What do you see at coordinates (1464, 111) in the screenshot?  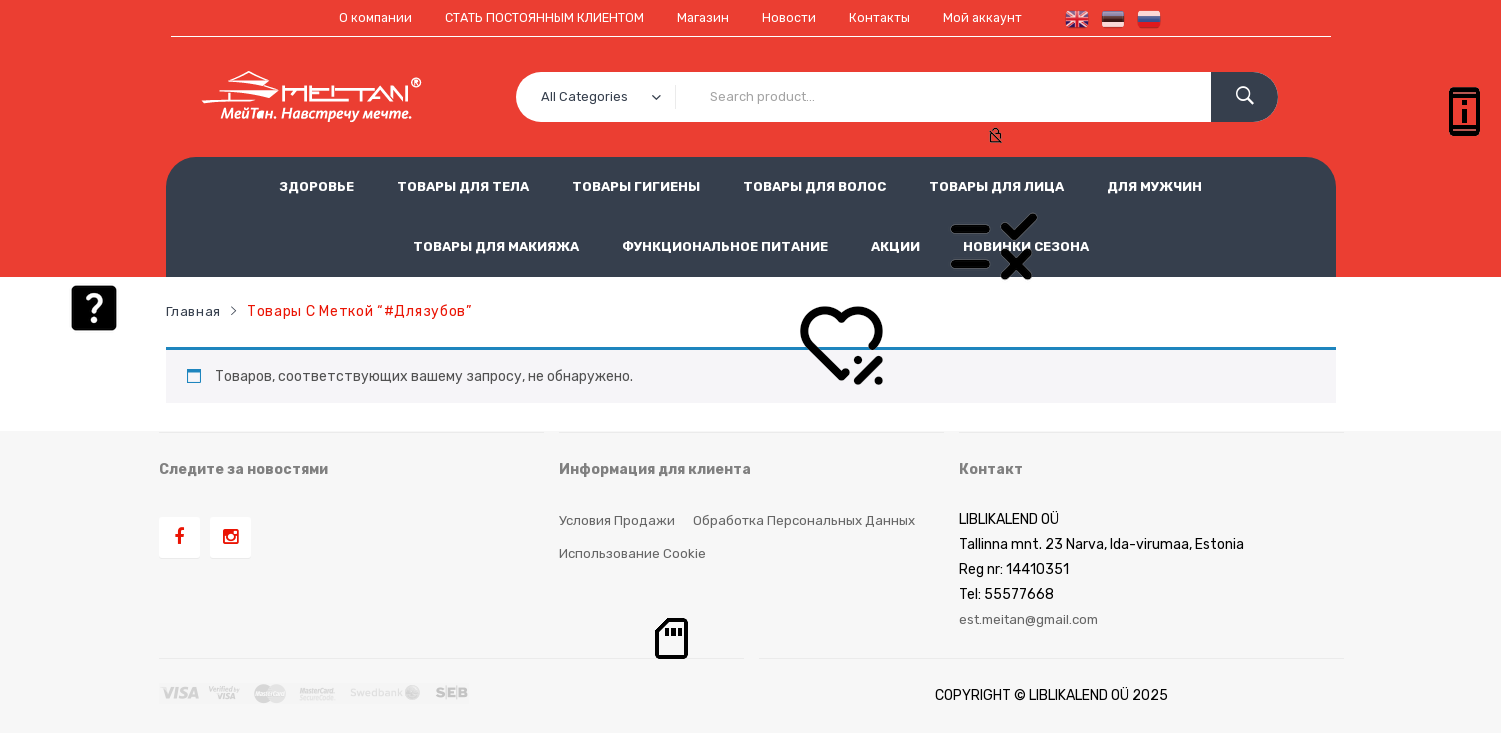 I see `view device information` at bounding box center [1464, 111].